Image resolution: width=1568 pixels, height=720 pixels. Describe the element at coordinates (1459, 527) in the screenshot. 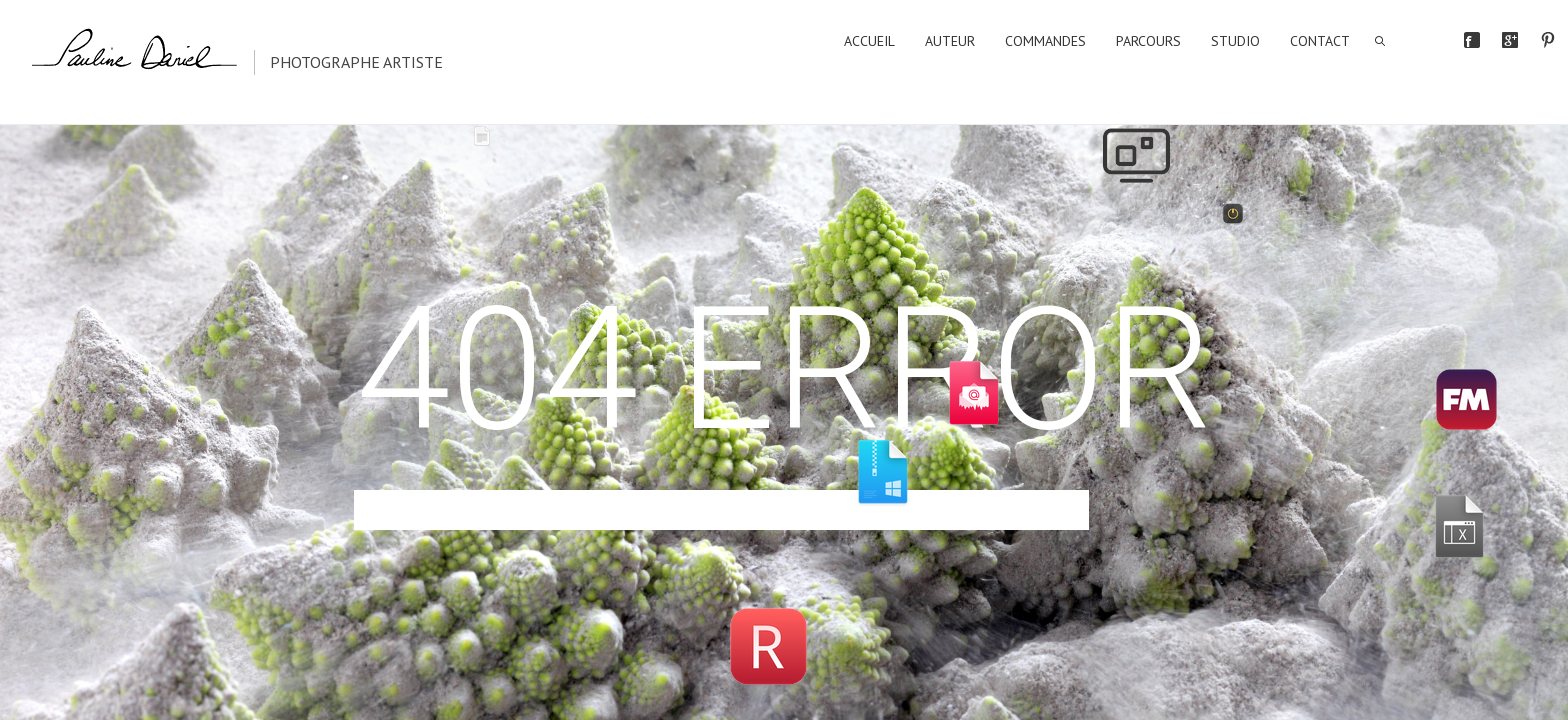

I see `a macbinary file type indicator` at that location.